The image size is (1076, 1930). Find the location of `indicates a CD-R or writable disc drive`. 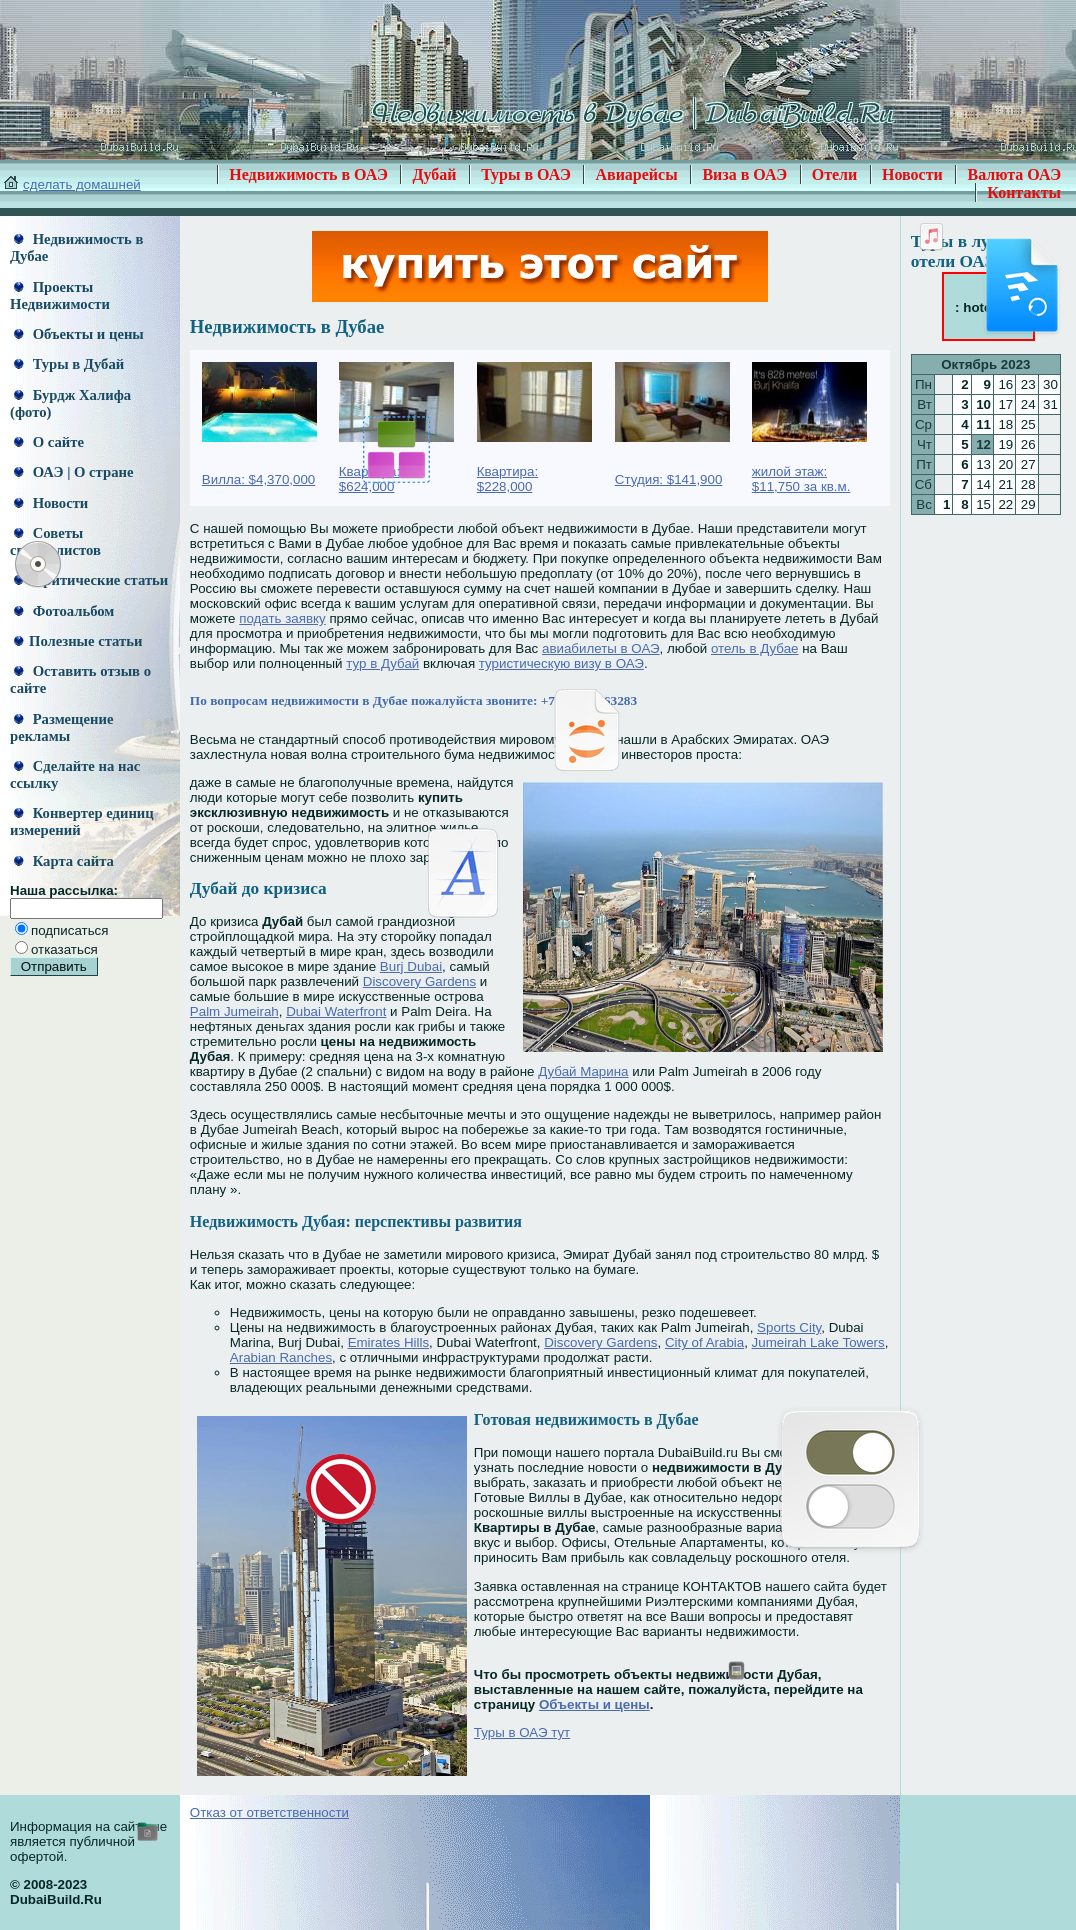

indicates a CD-R or writable disc drive is located at coordinates (38, 564).